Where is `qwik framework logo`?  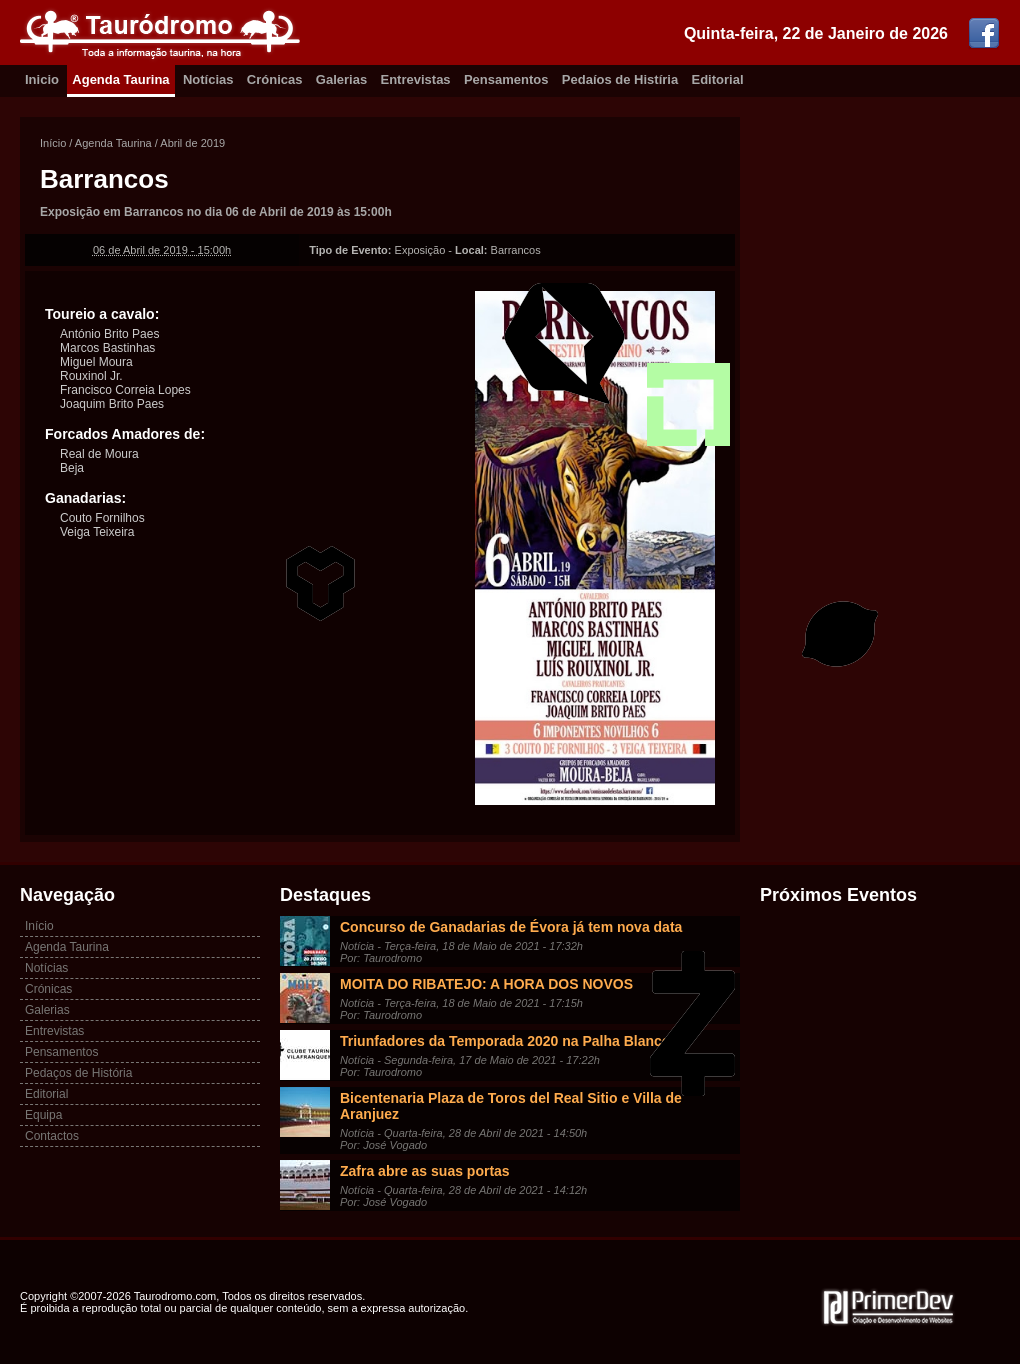 qwik framework logo is located at coordinates (564, 343).